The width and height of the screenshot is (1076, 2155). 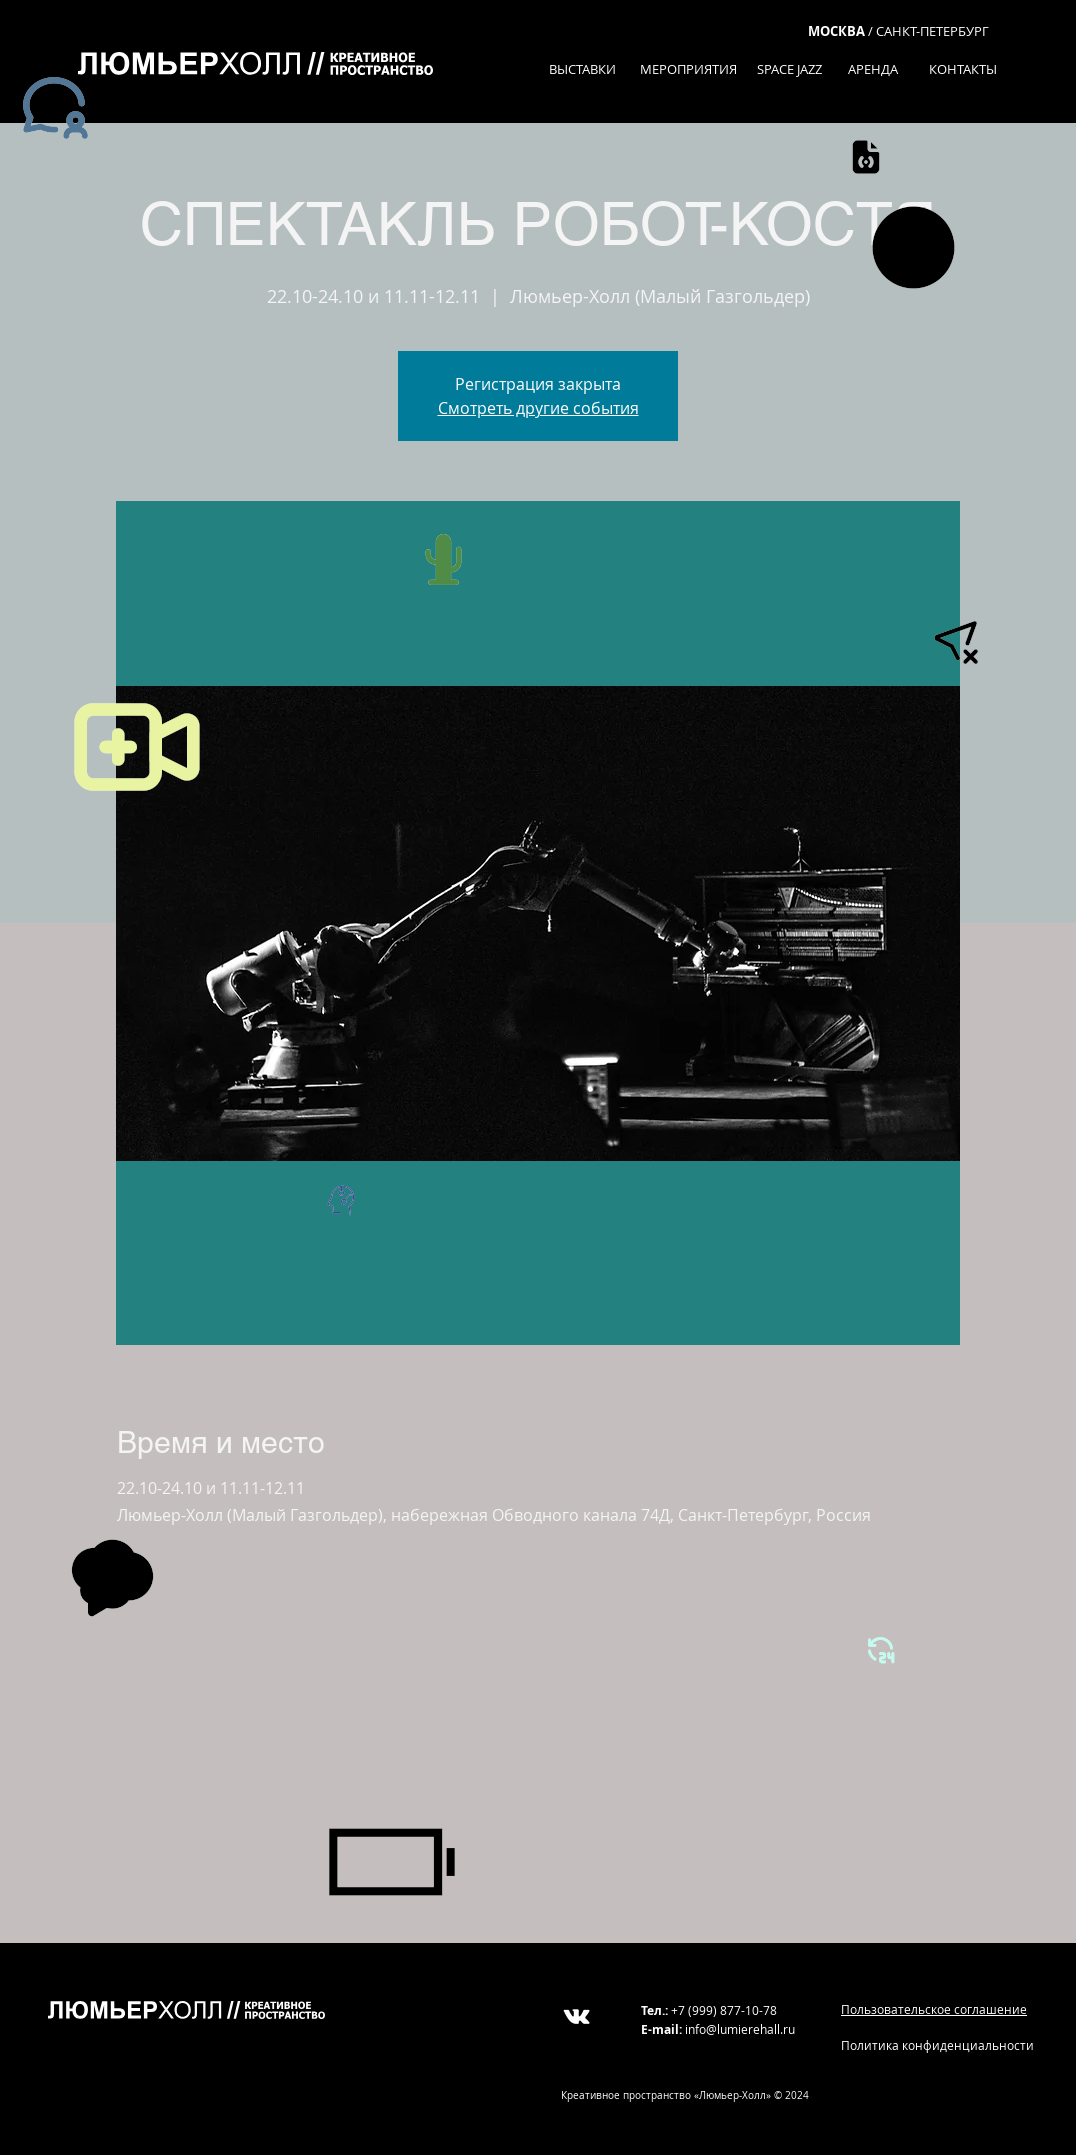 What do you see at coordinates (880, 1649) in the screenshot?
I see `indicates 24-hour availability or support` at bounding box center [880, 1649].